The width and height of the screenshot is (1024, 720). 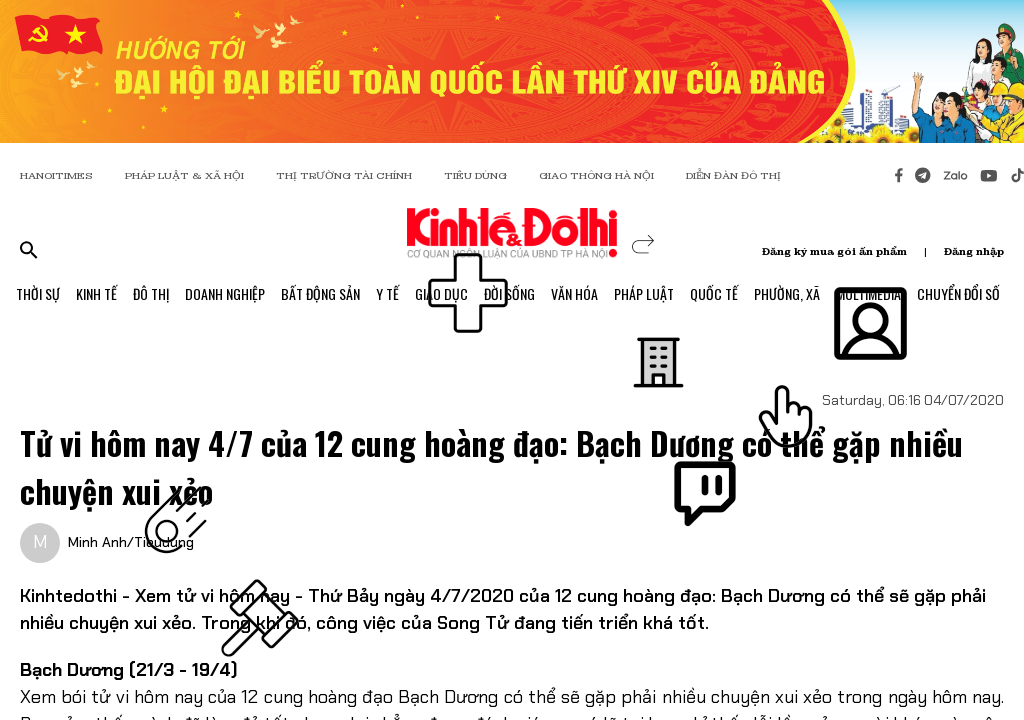 I want to click on access legal or terms of service information, so click(x=257, y=621).